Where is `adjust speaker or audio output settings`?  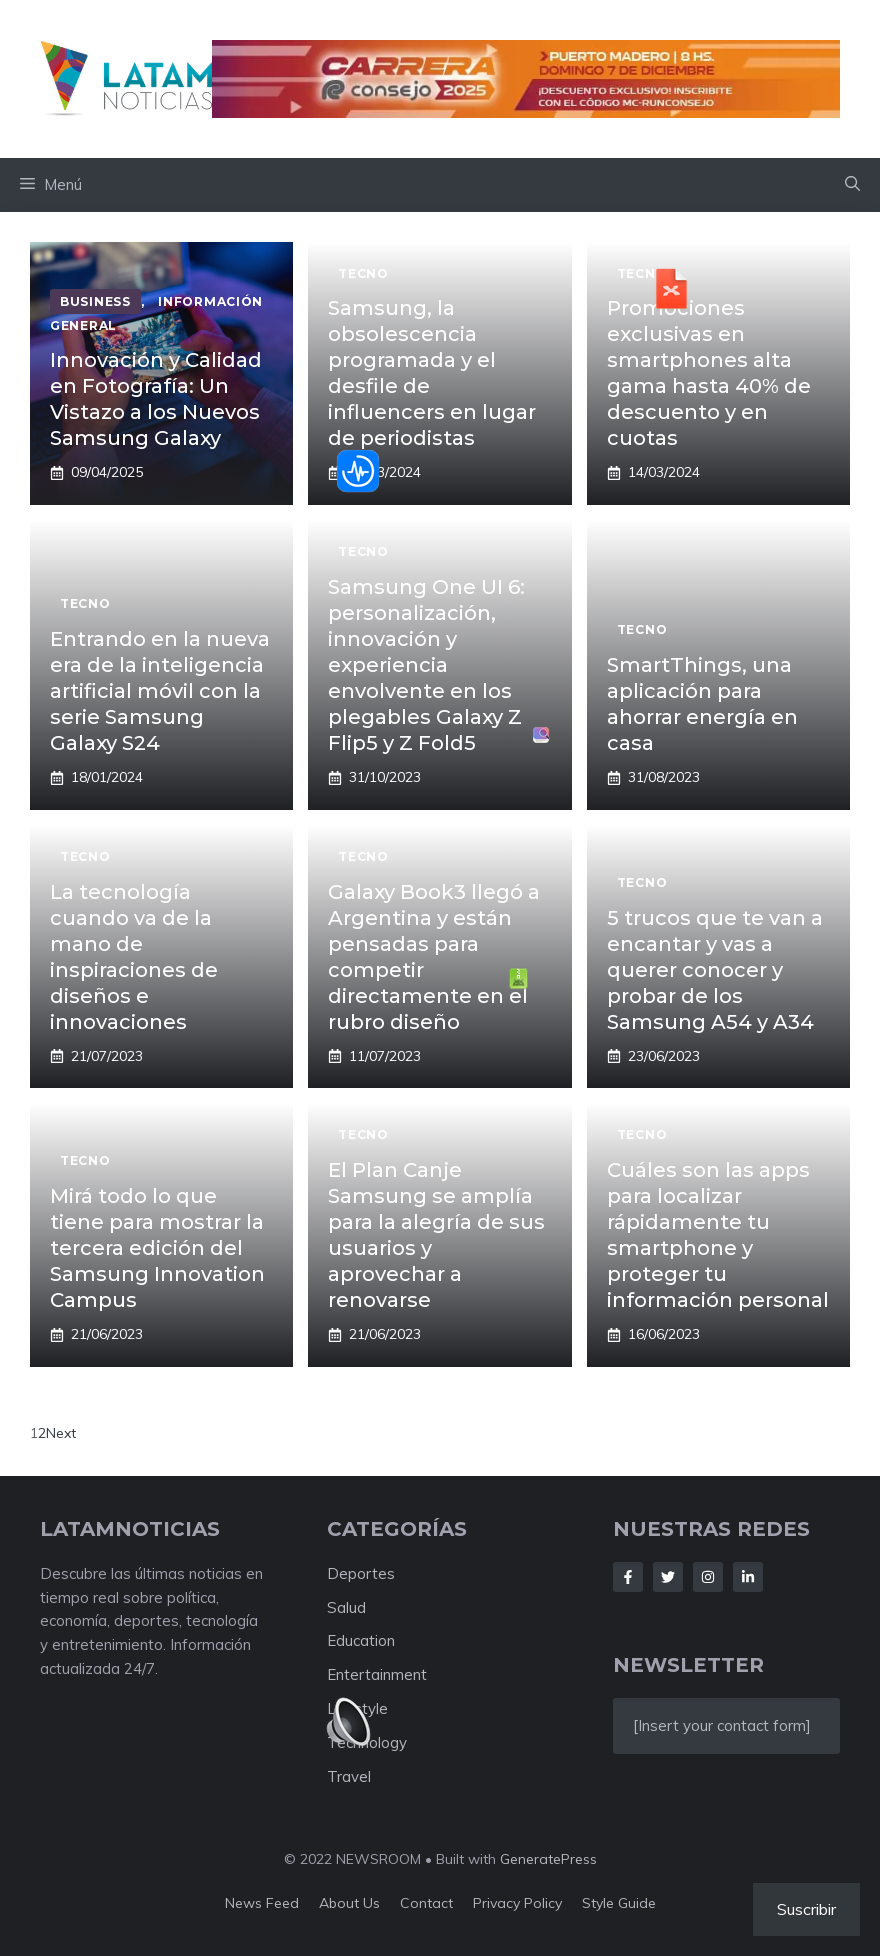
adjust speaker or audio output settings is located at coordinates (348, 1722).